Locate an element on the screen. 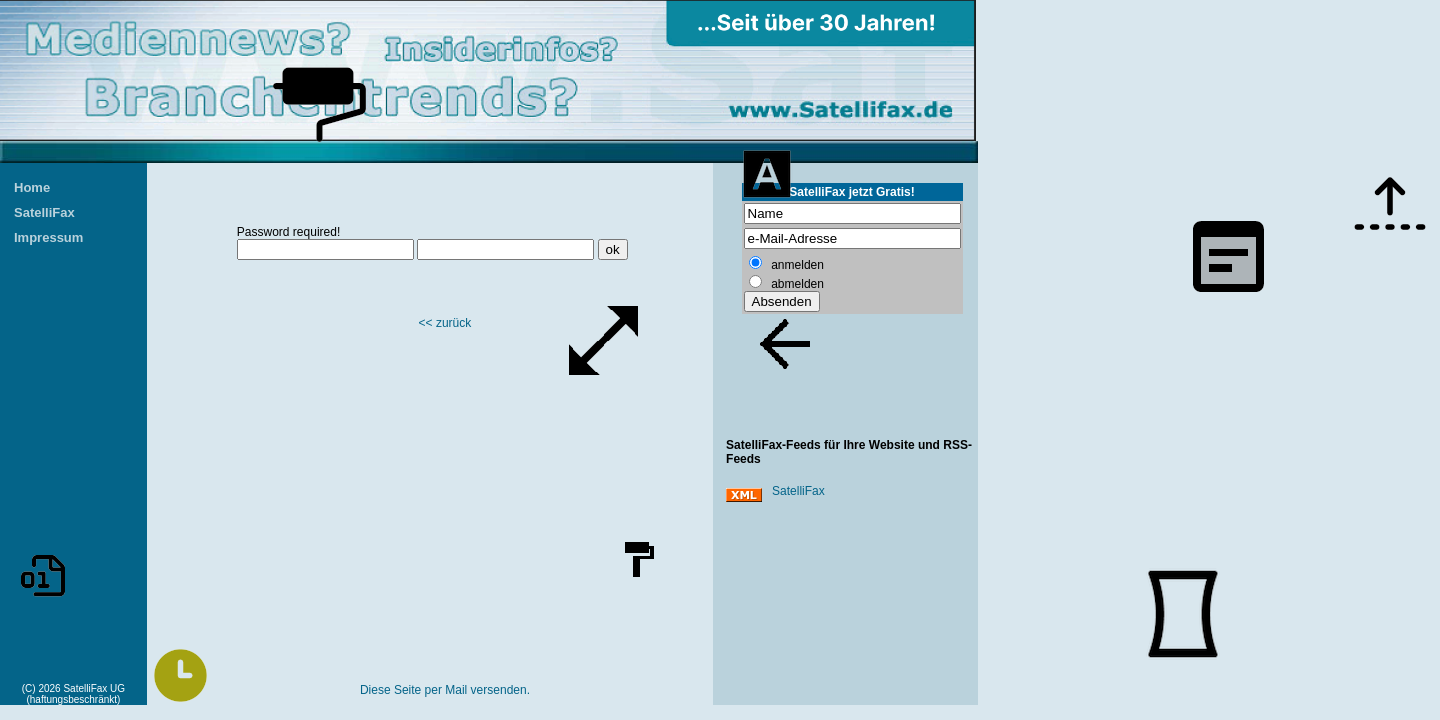  go back to the previous screen is located at coordinates (785, 344).